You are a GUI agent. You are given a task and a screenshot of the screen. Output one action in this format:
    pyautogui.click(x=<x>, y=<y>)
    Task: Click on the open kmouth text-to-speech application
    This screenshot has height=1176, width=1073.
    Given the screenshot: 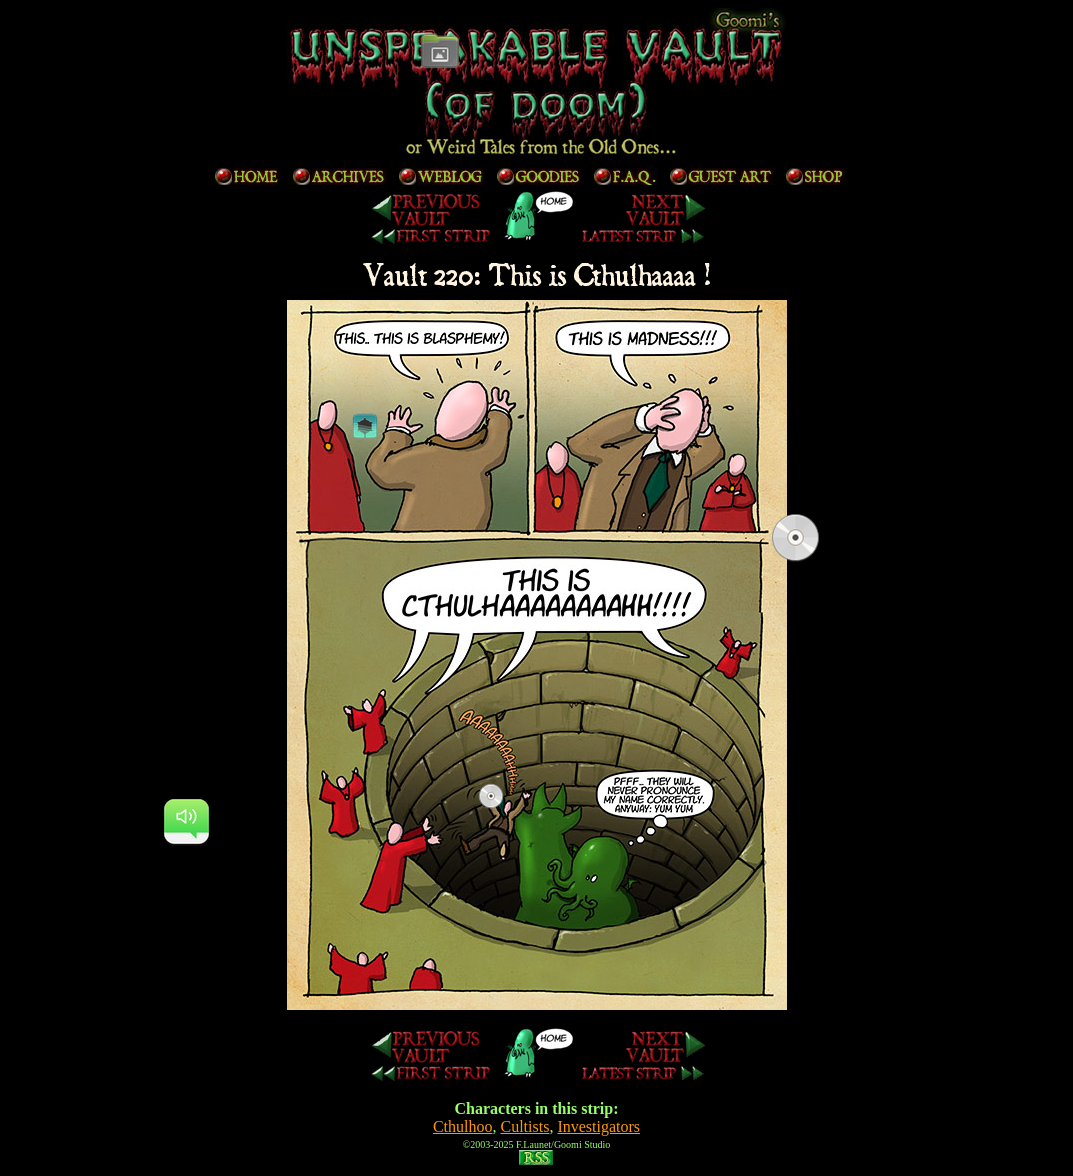 What is the action you would take?
    pyautogui.click(x=186, y=821)
    